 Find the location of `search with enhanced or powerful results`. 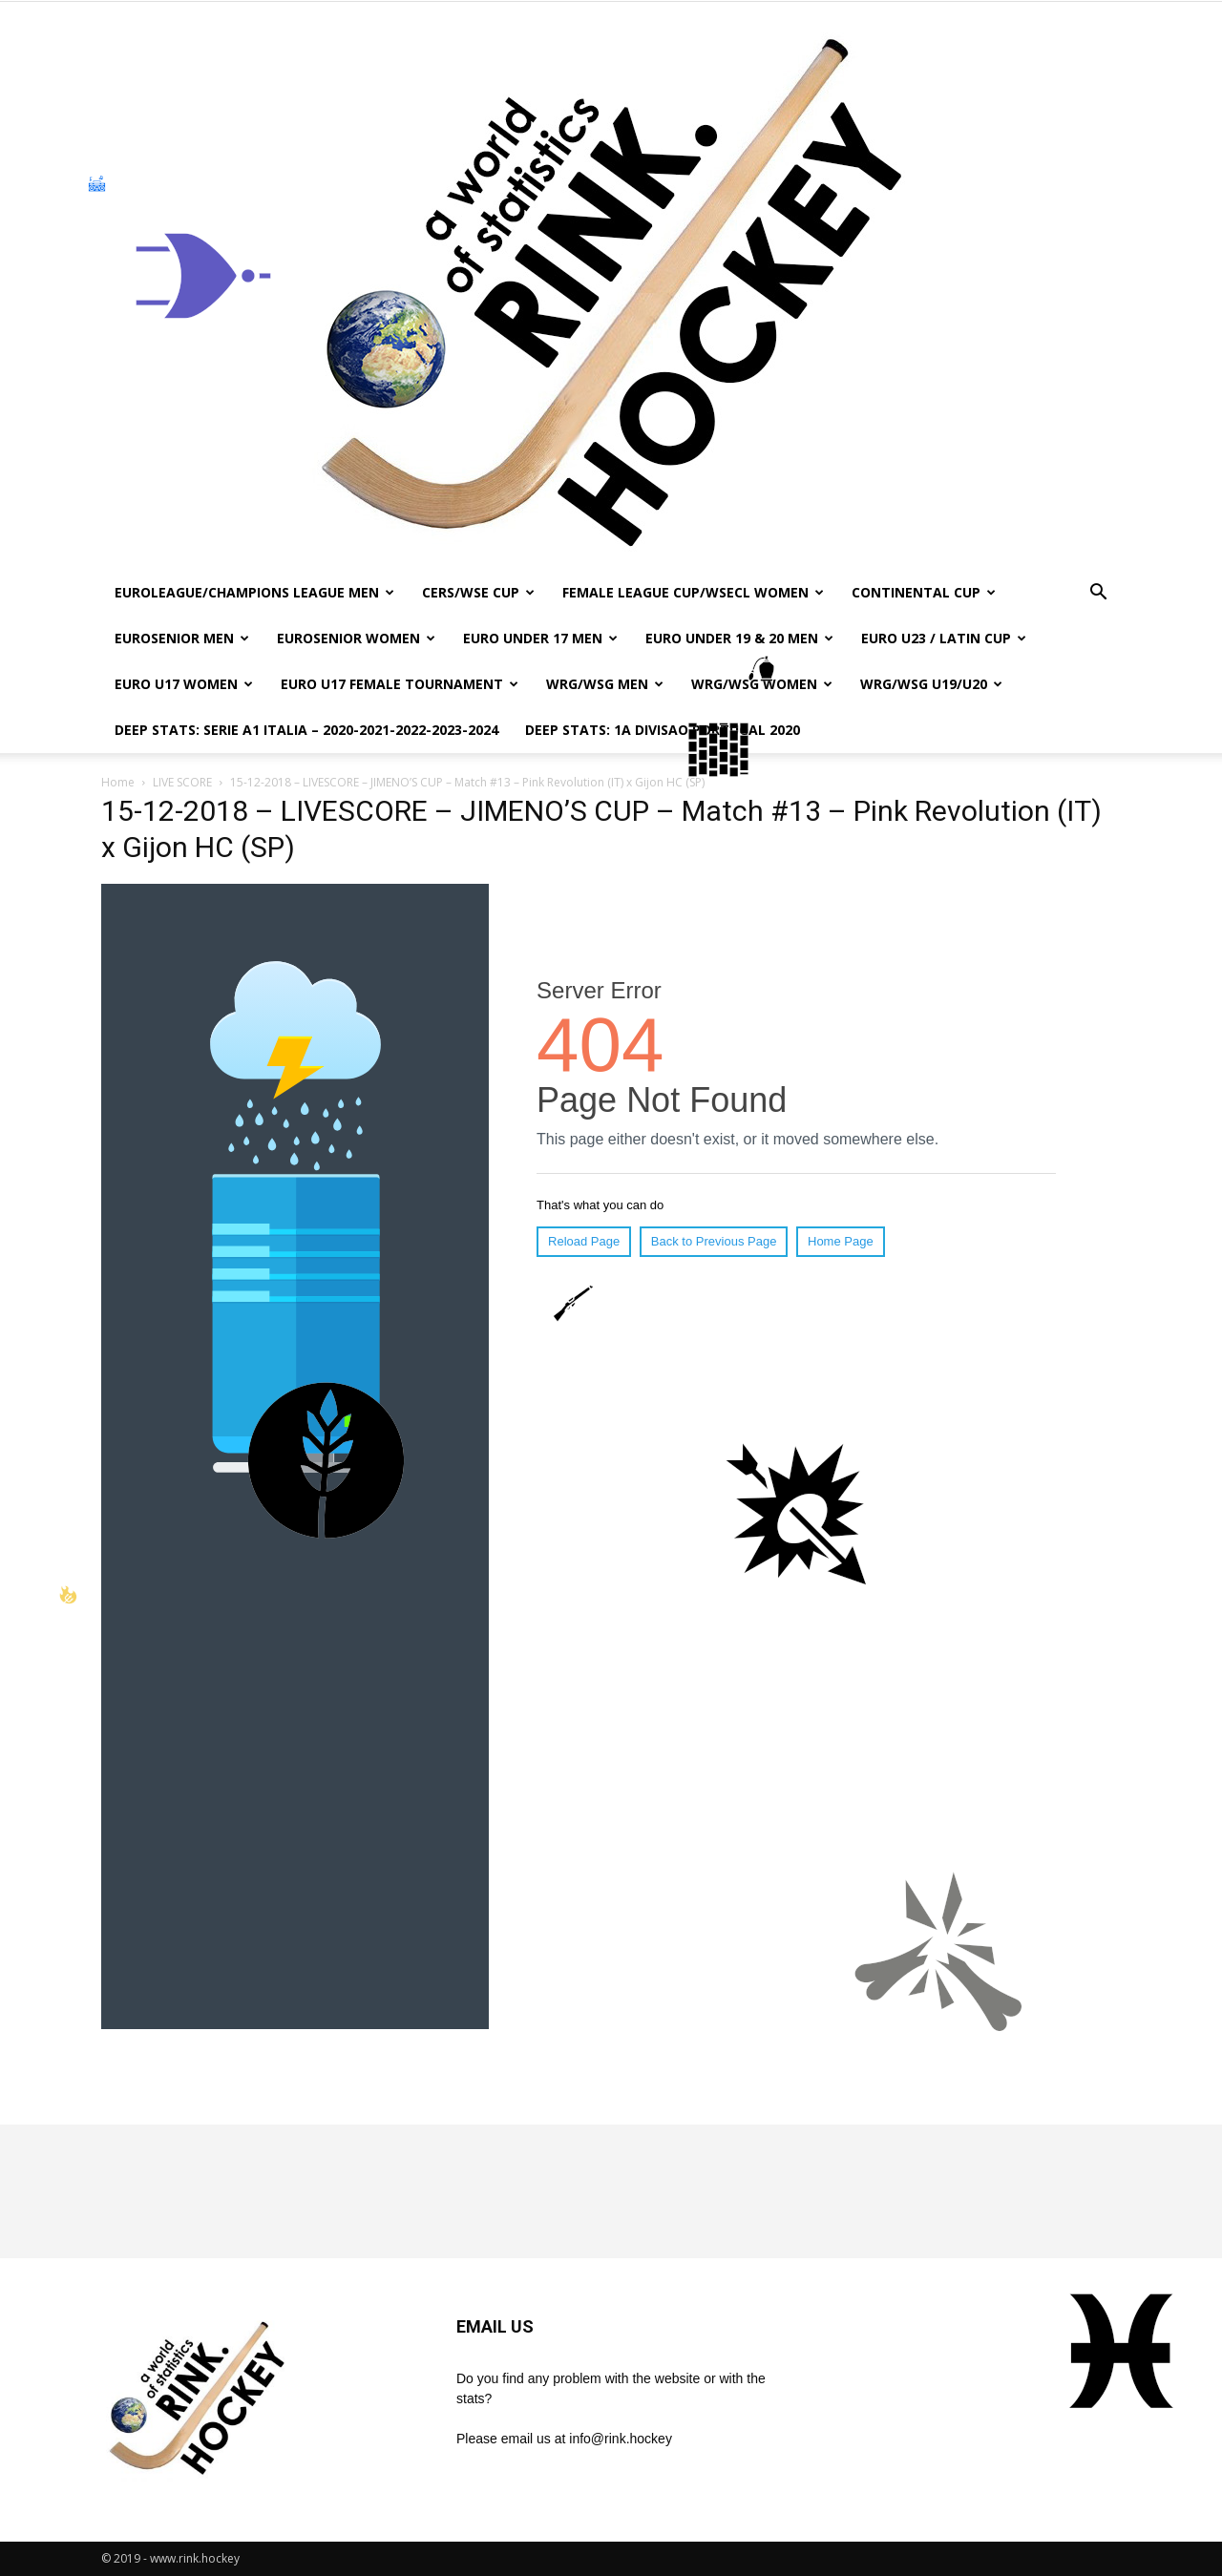

search with enhanced or powerful results is located at coordinates (795, 1513).